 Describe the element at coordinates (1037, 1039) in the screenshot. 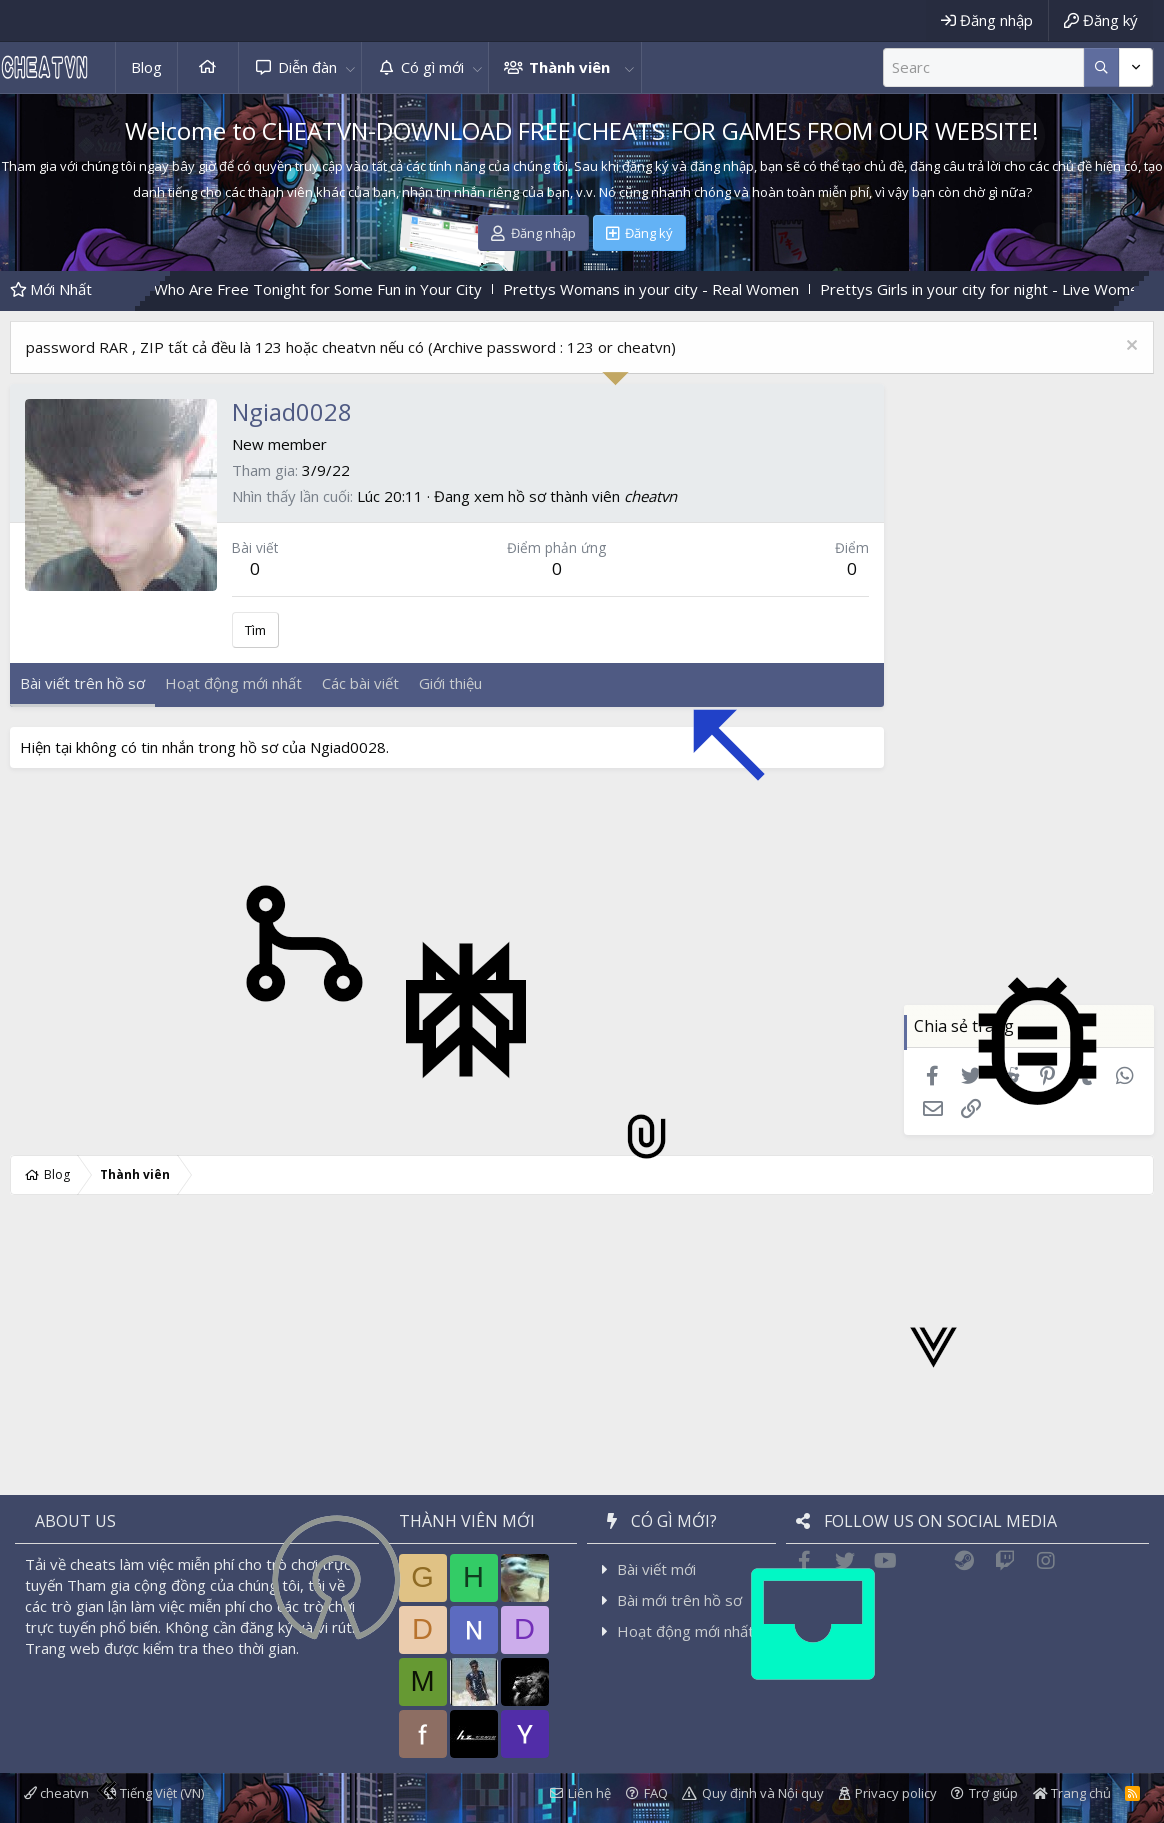

I see `report a bug or software issue` at that location.